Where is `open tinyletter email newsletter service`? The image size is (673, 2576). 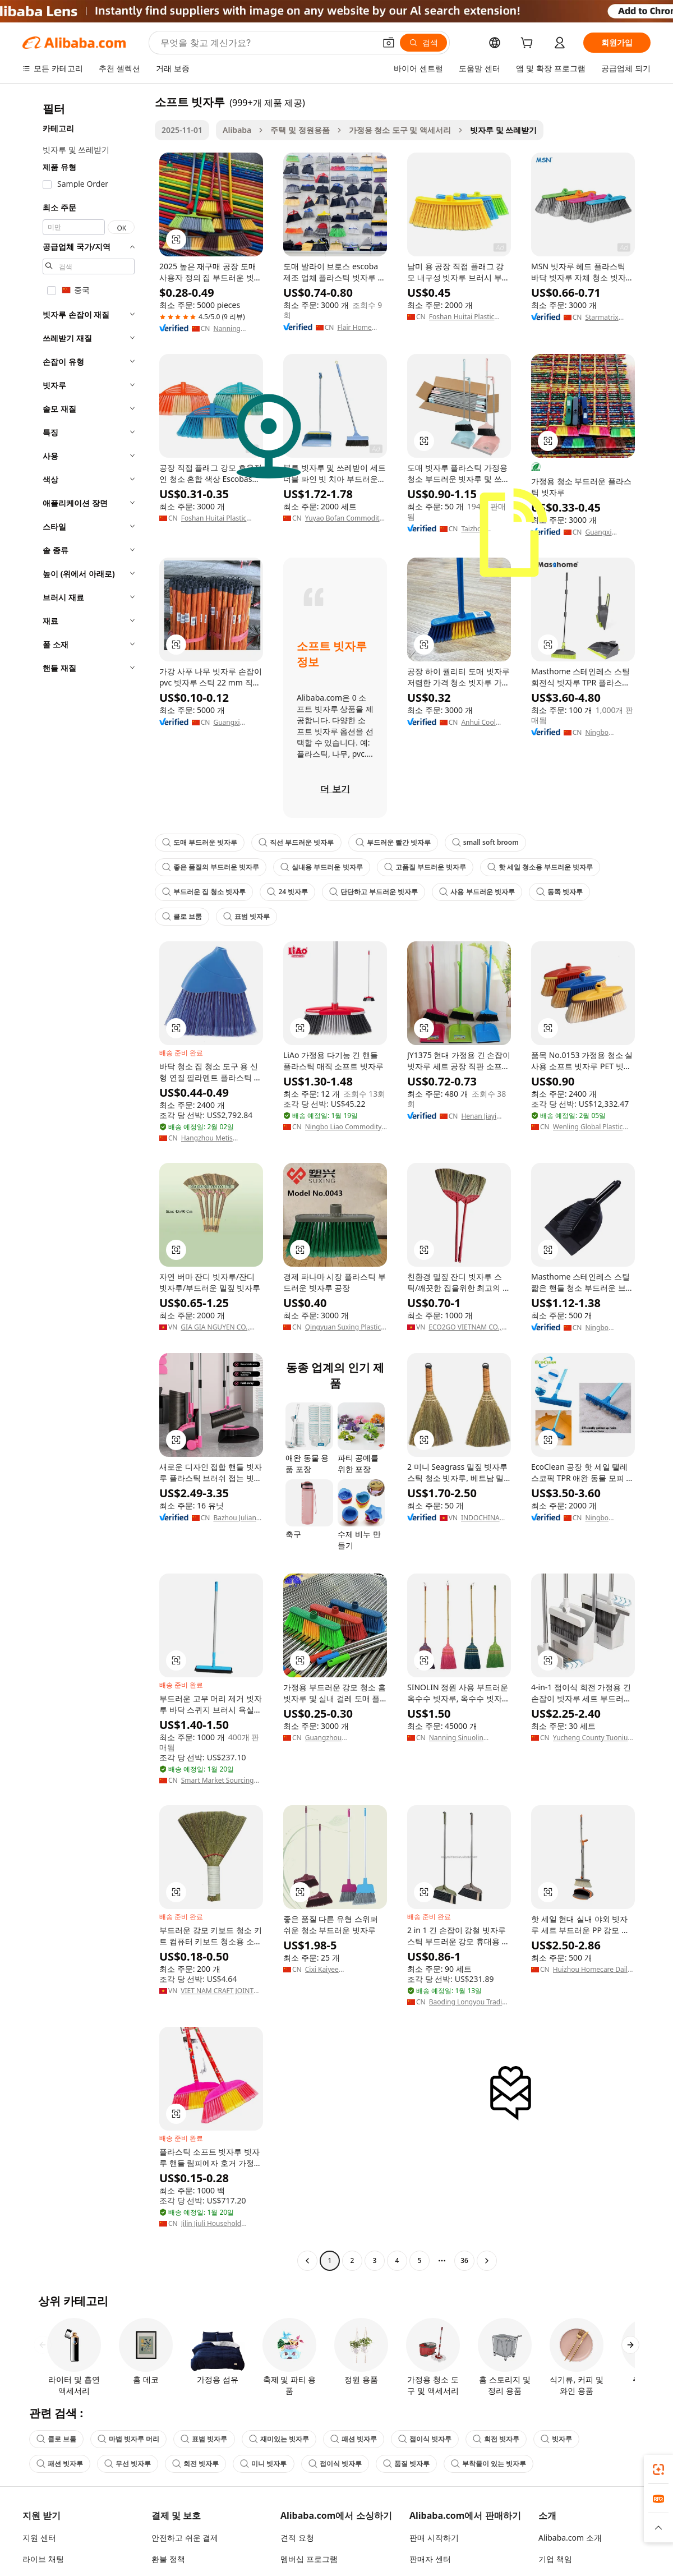
open tinyletter email newsletter service is located at coordinates (510, 2093).